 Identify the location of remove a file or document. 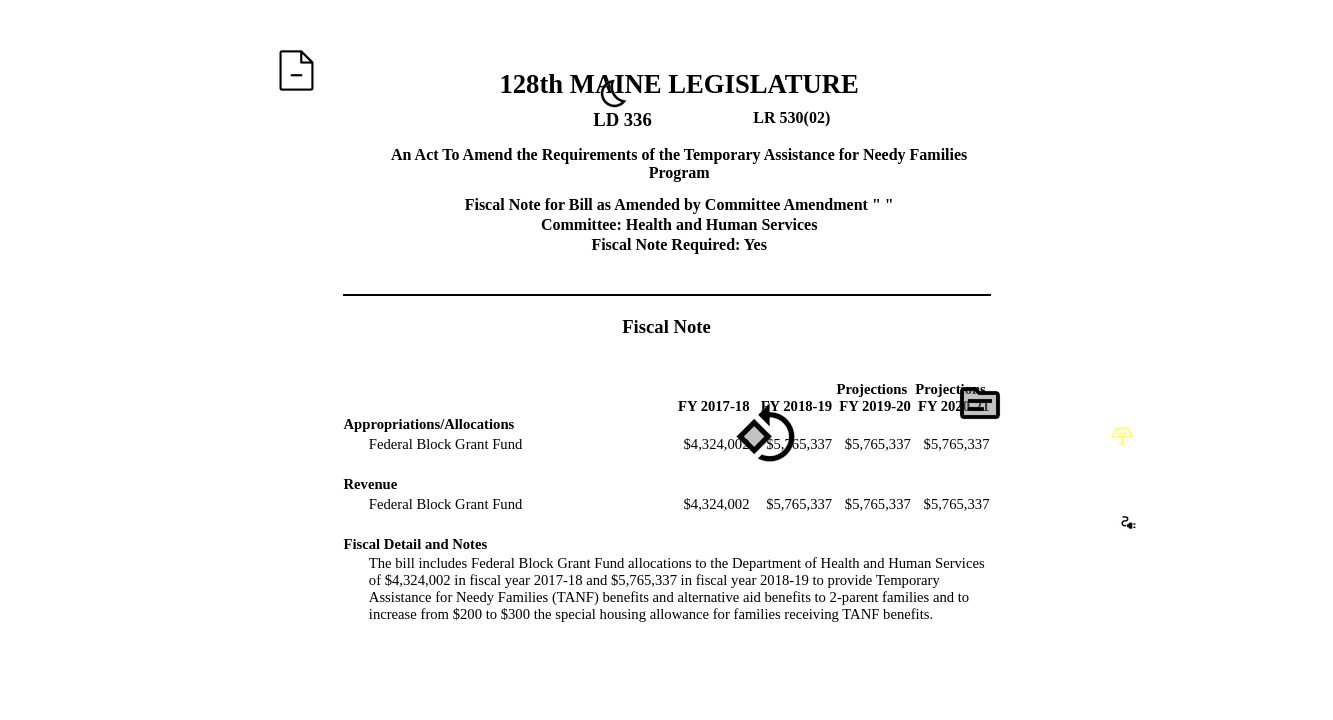
(296, 70).